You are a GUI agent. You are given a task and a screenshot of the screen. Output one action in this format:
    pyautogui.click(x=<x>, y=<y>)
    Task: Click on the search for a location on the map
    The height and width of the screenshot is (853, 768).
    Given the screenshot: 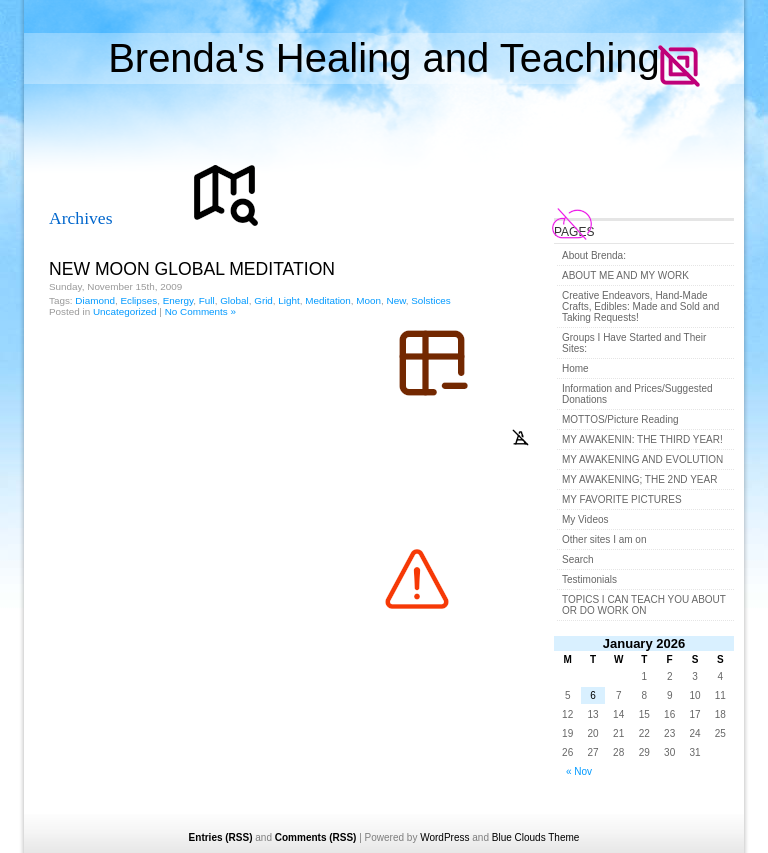 What is the action you would take?
    pyautogui.click(x=224, y=192)
    